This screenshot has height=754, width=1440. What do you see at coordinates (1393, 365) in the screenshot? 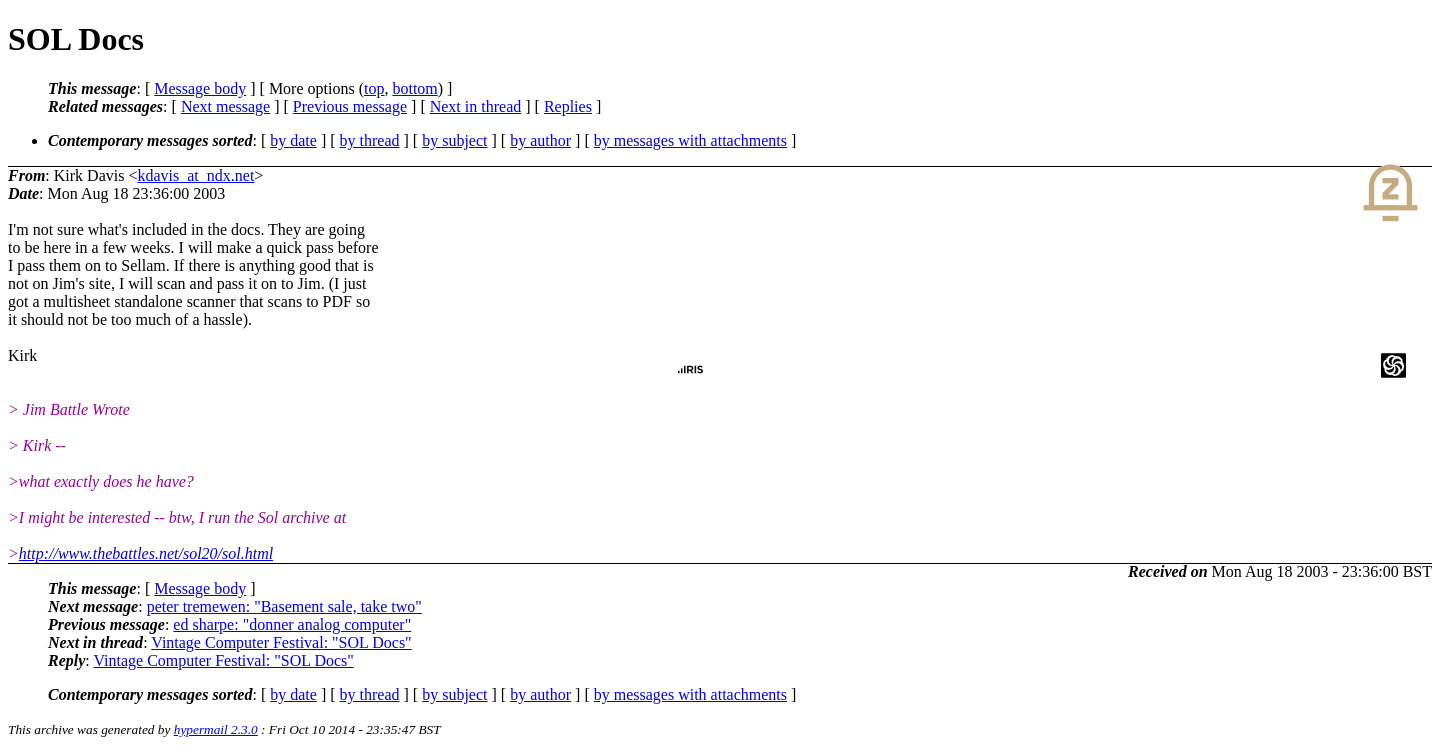
I see `visit codewars coding challenge platform` at bounding box center [1393, 365].